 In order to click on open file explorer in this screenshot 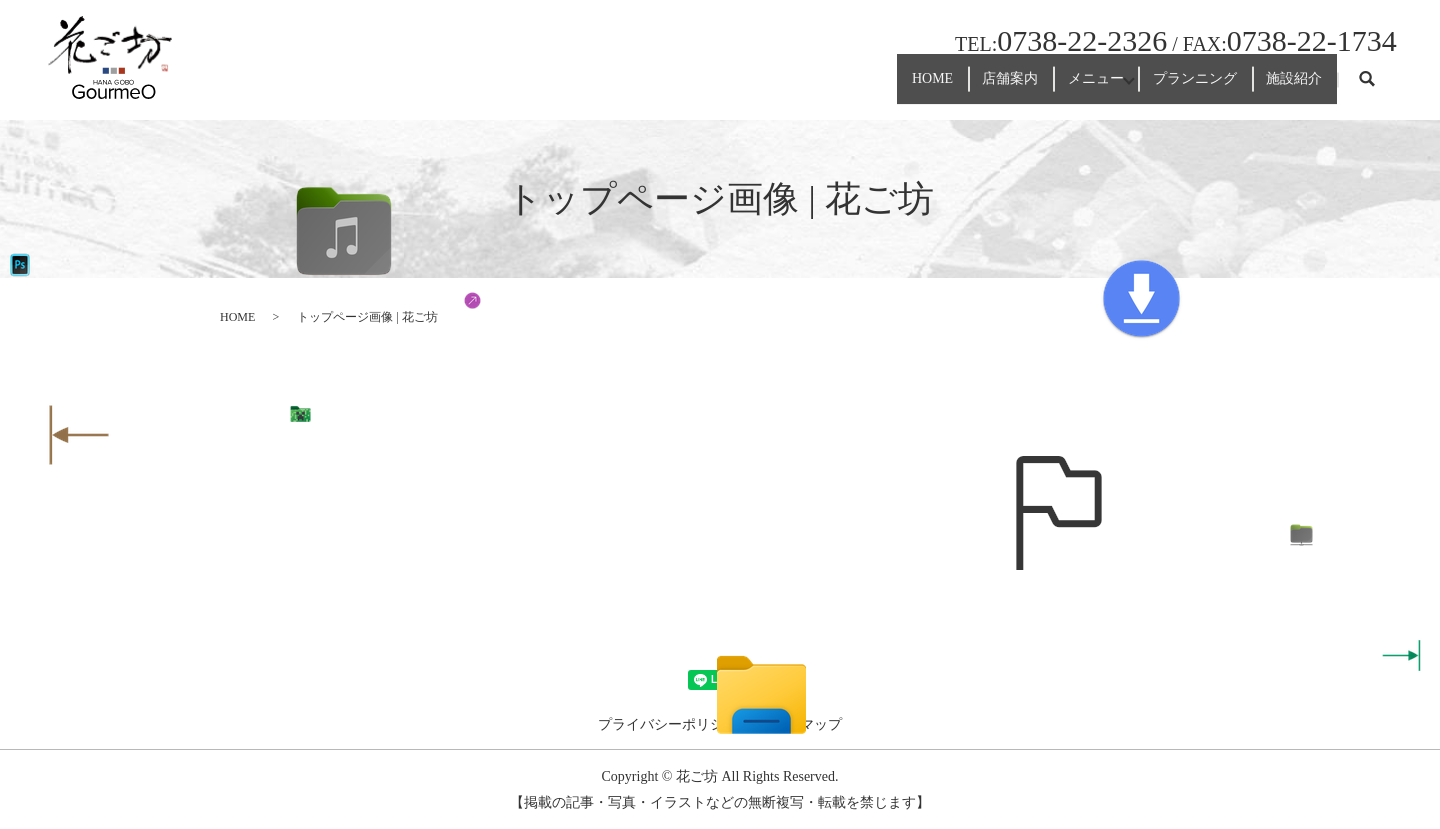, I will do `click(761, 693)`.